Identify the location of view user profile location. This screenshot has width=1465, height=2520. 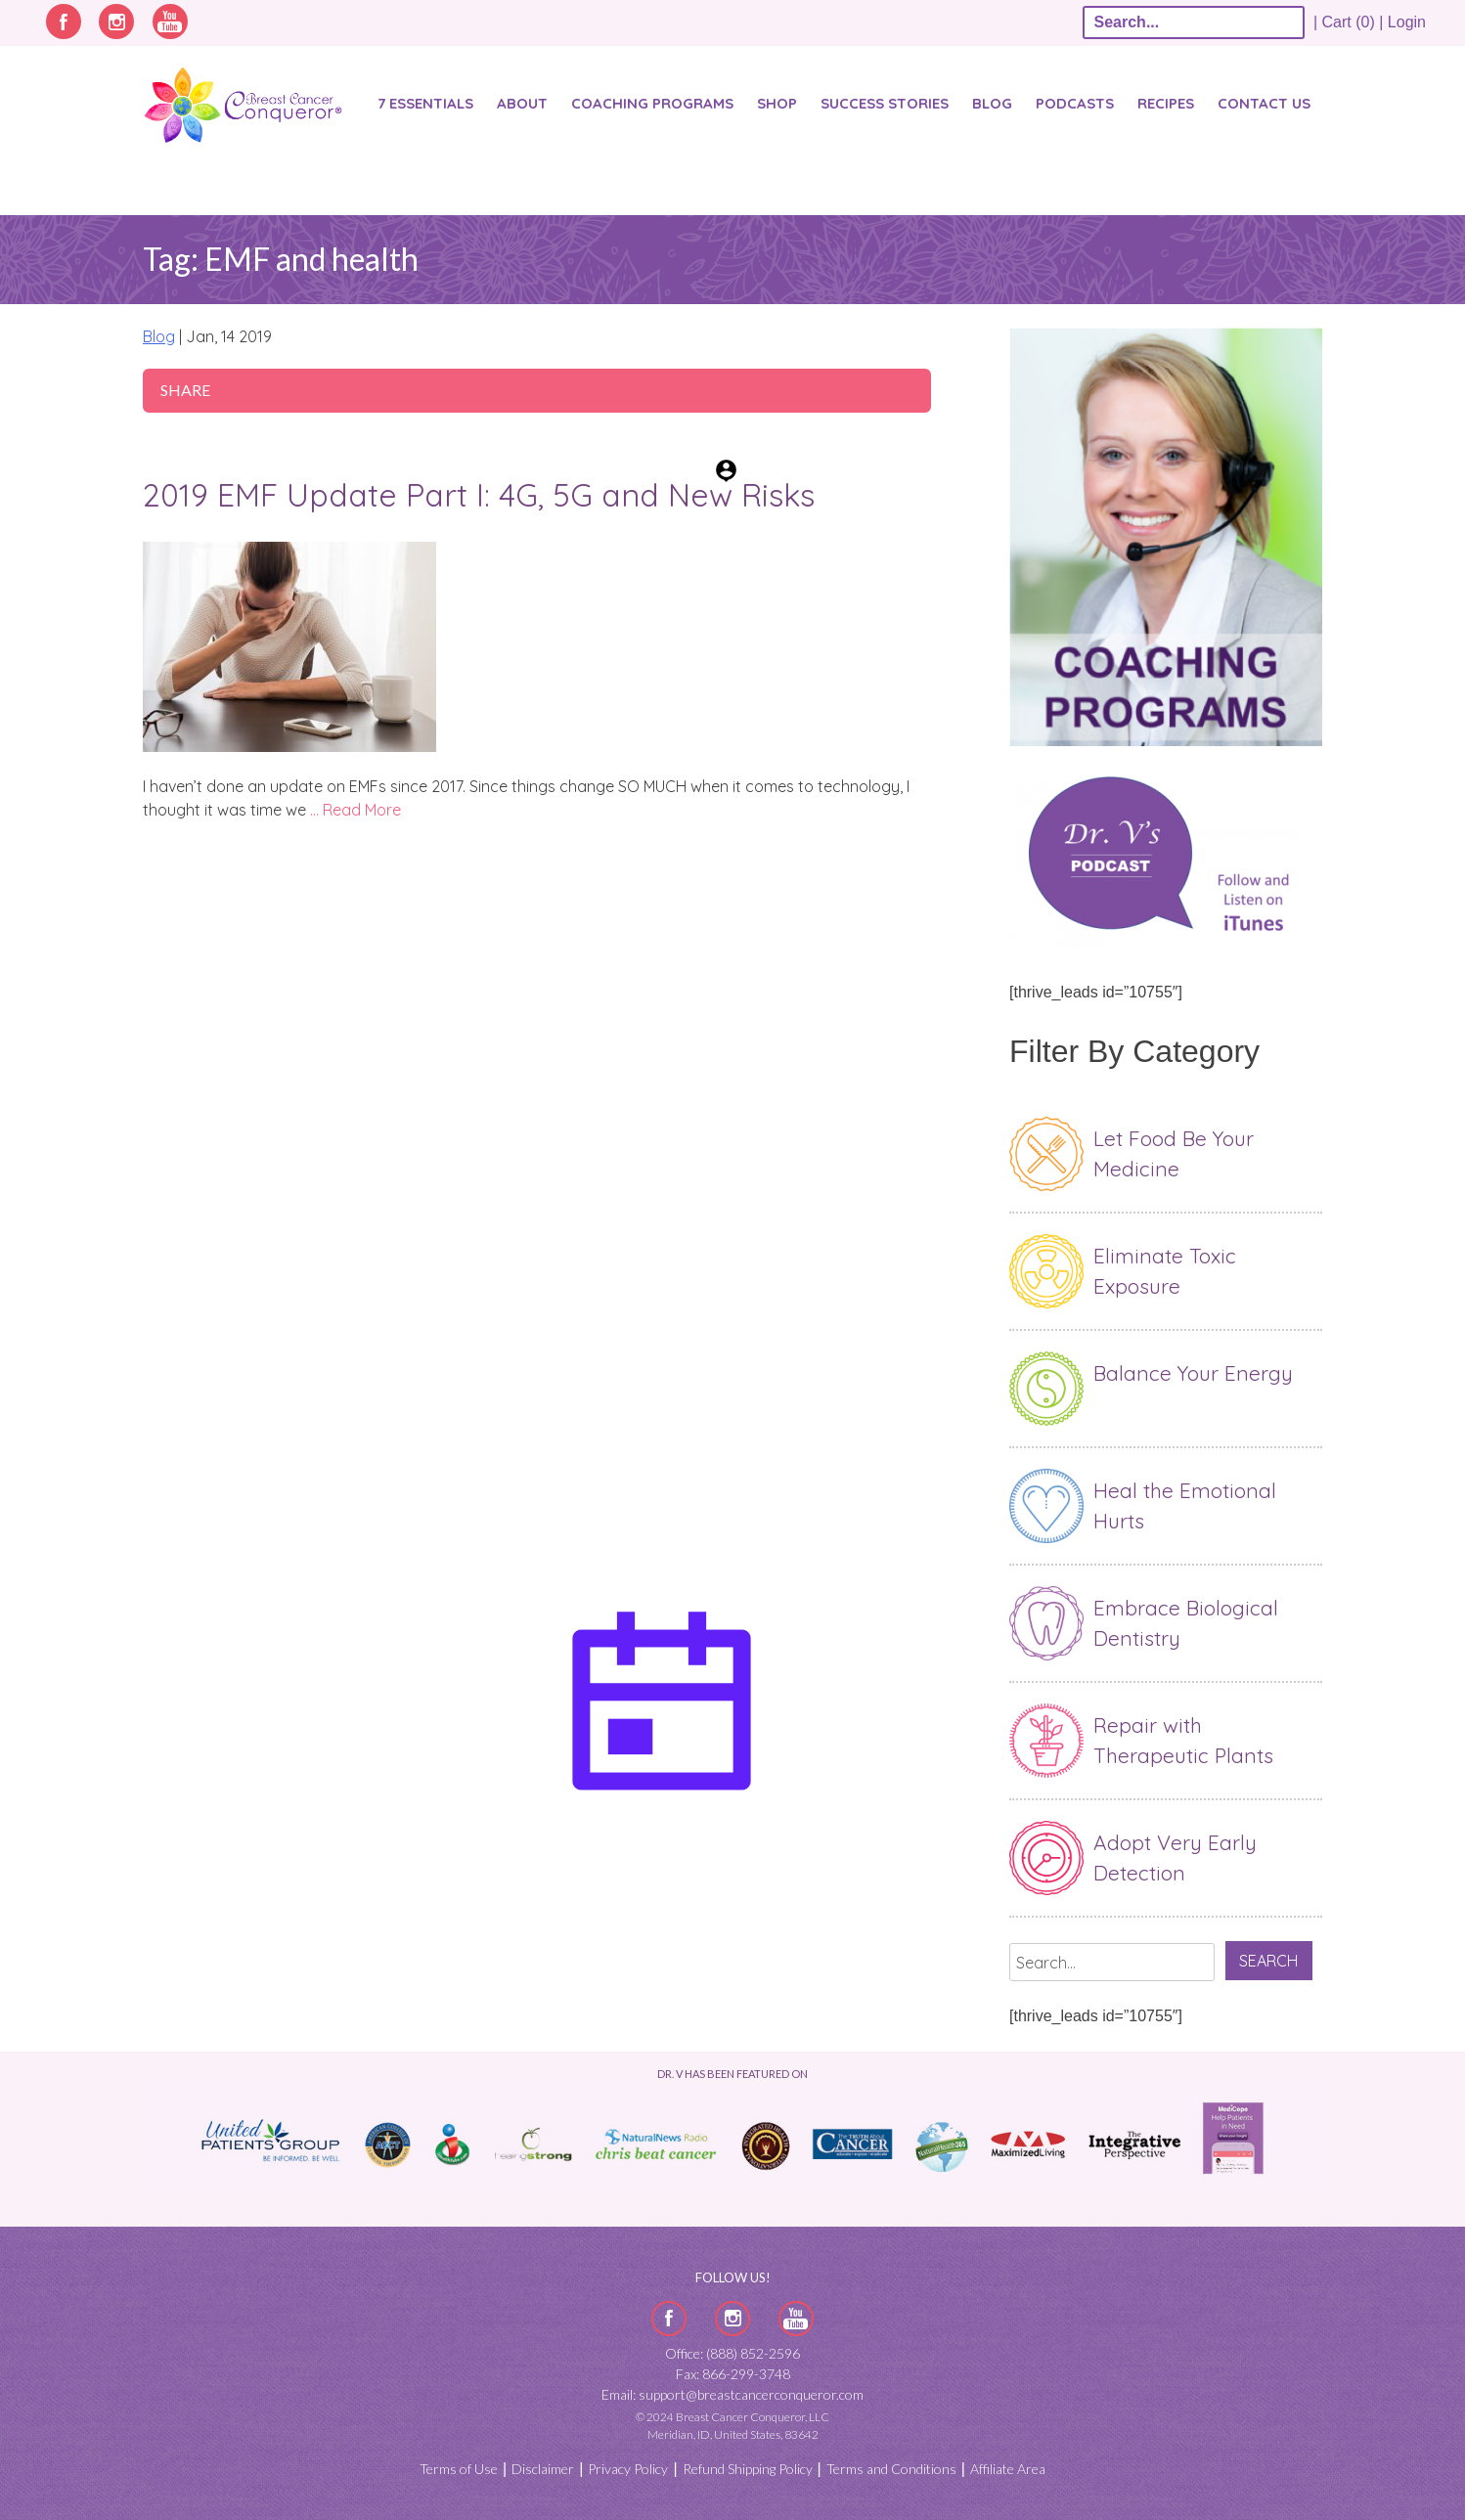
(726, 469).